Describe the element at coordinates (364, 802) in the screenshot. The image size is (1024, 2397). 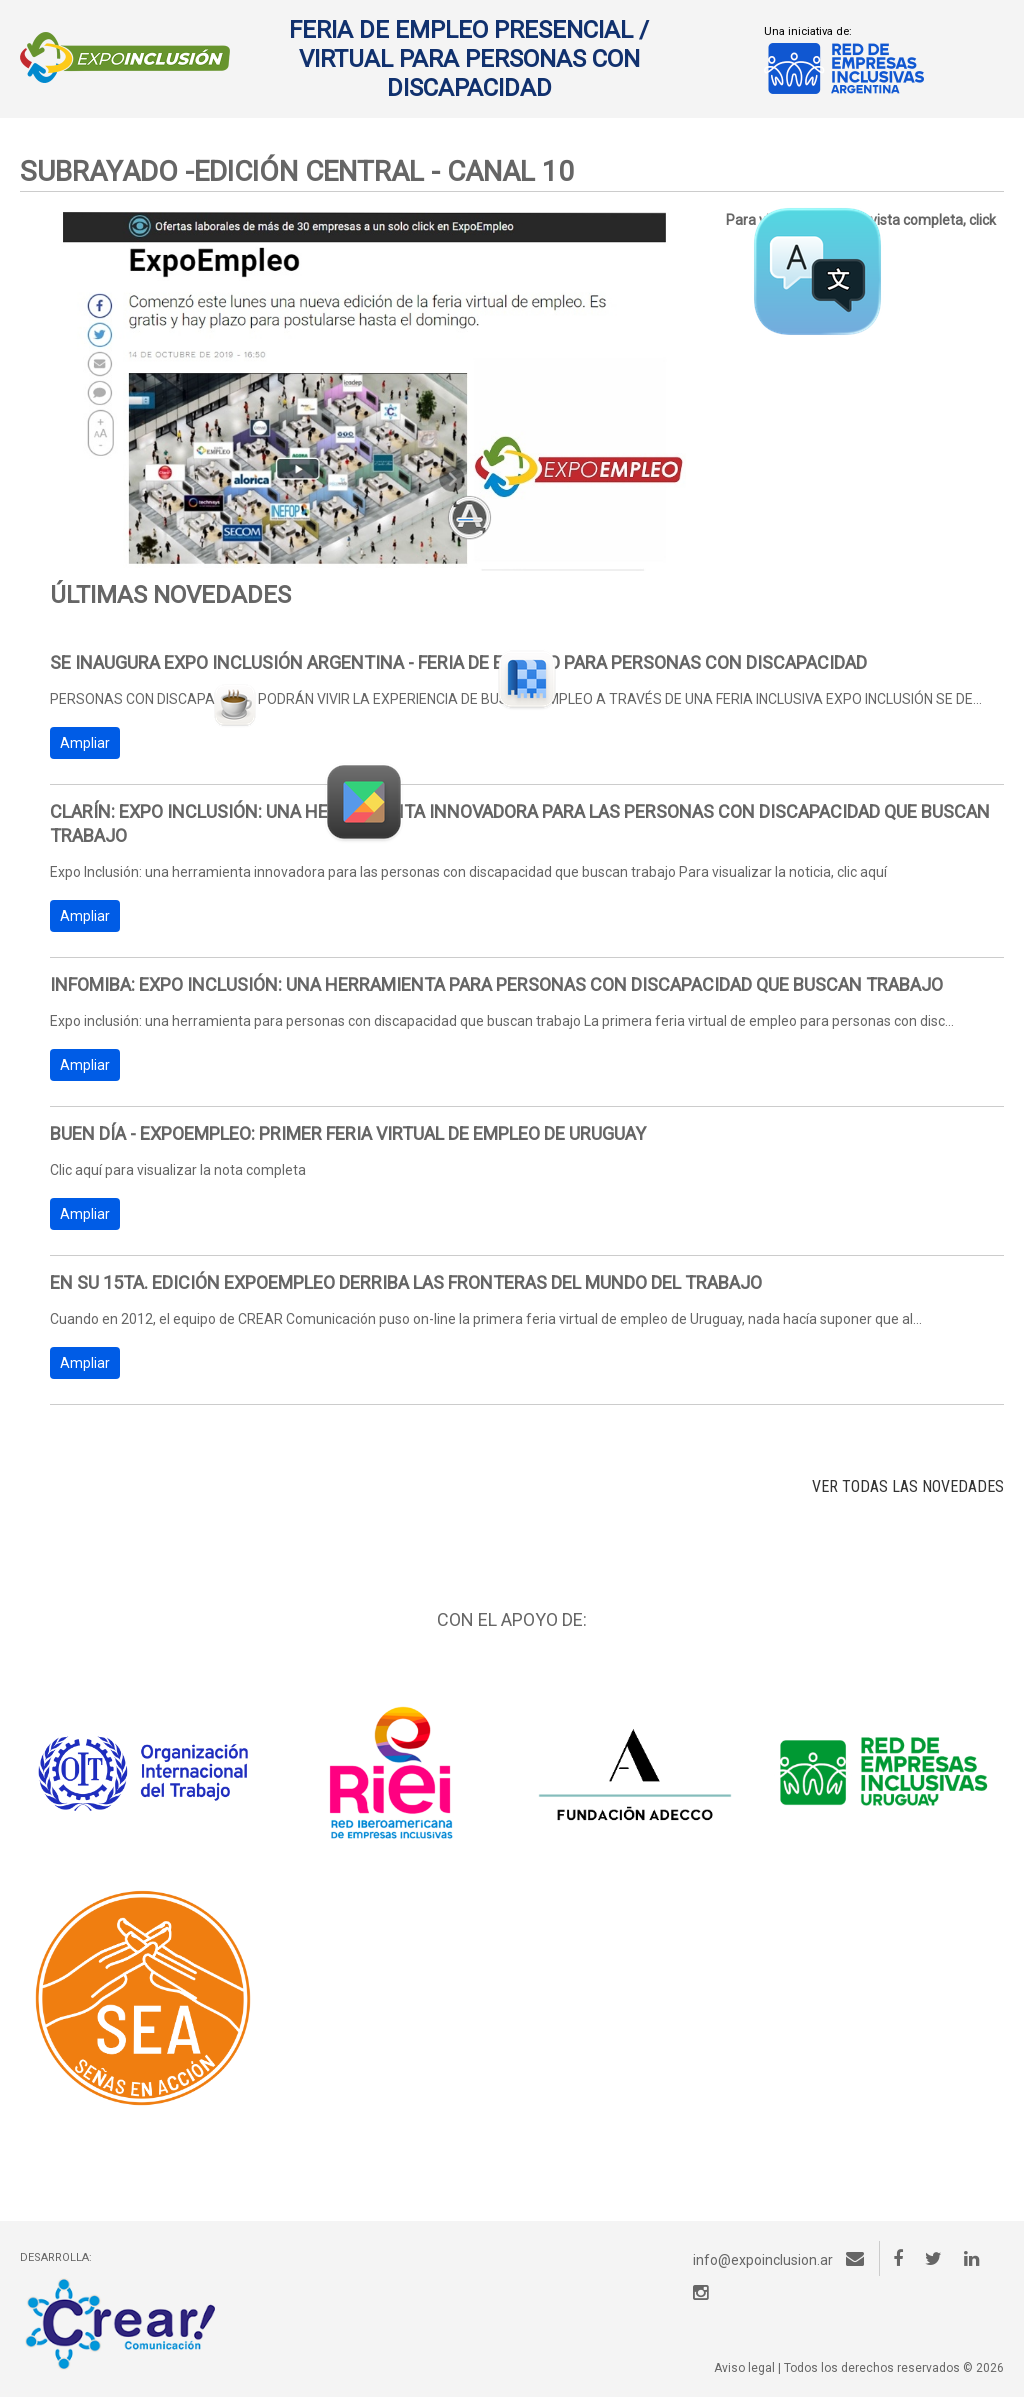
I see `open the tangram app` at that location.